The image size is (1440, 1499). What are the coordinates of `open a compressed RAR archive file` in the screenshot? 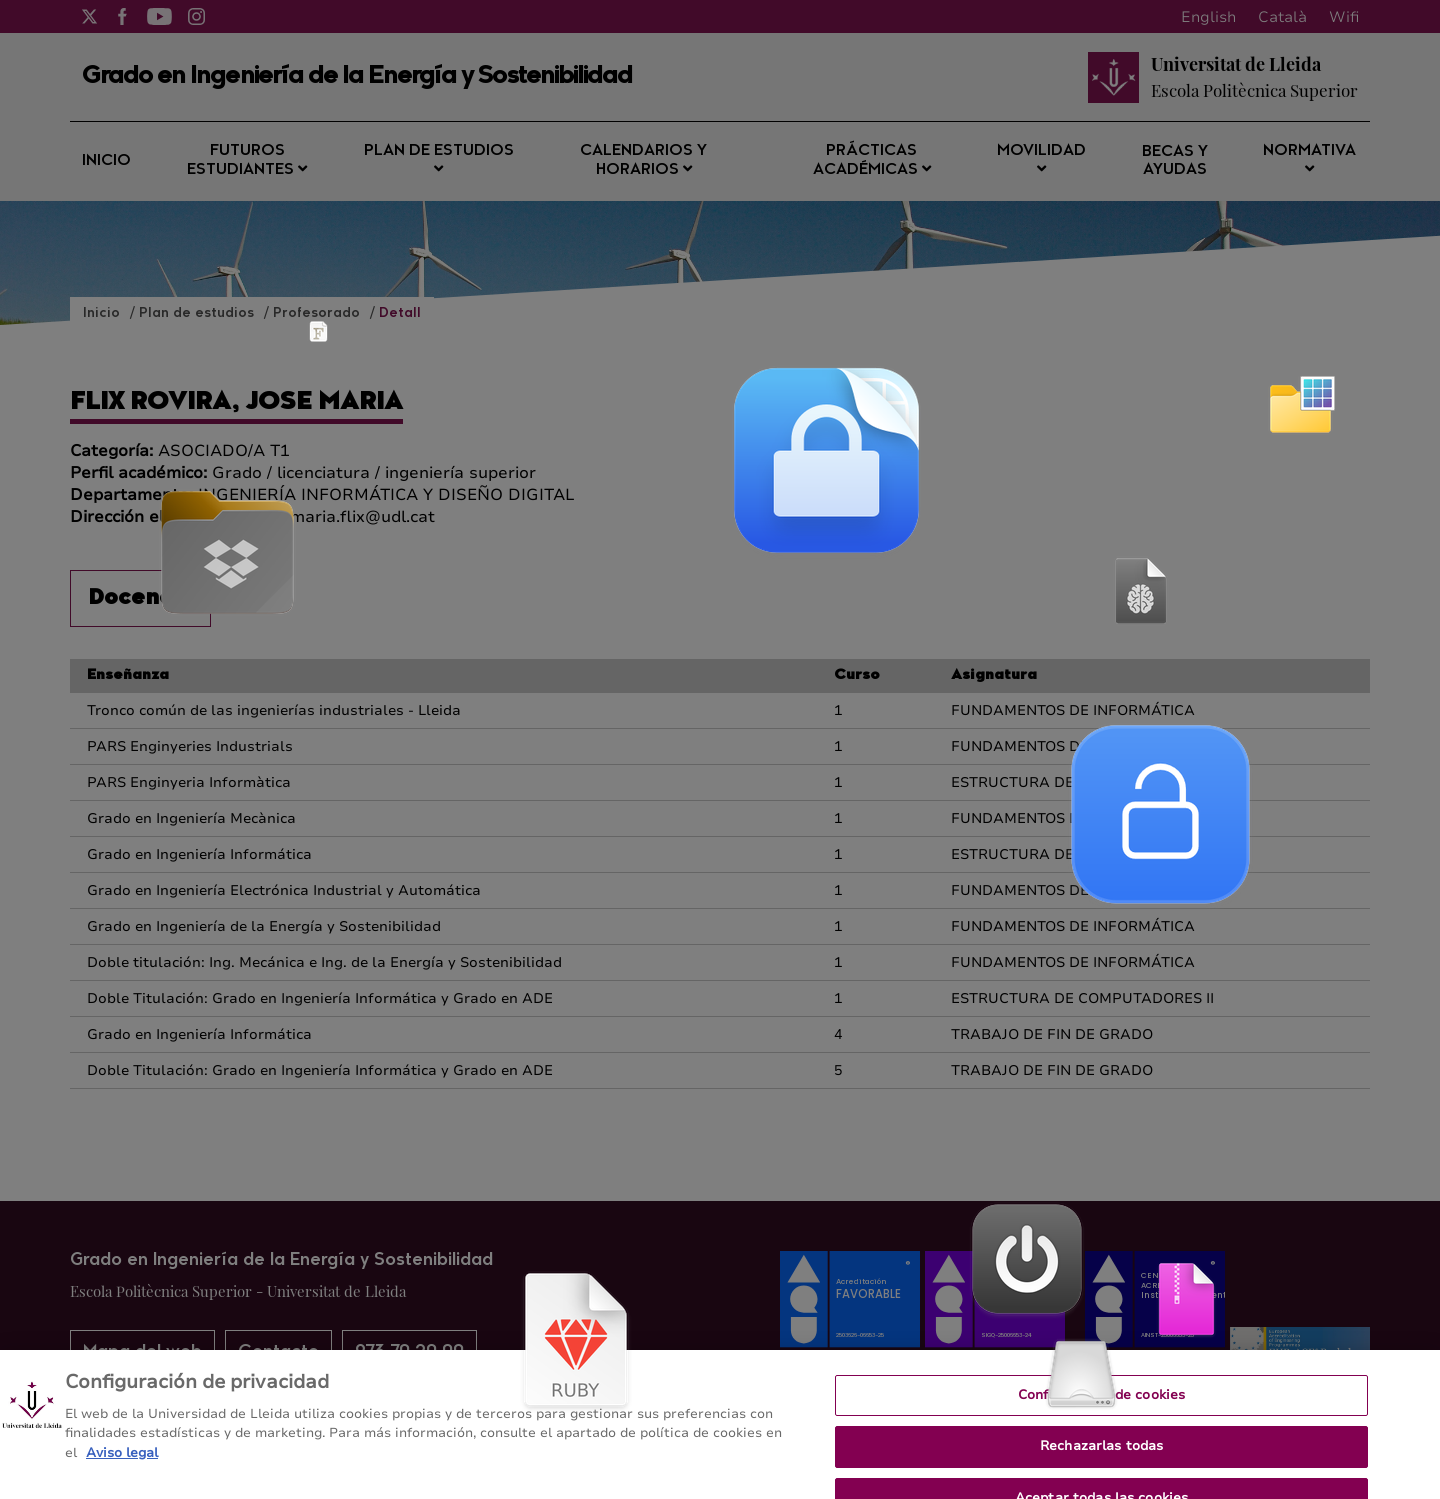 It's located at (1186, 1300).